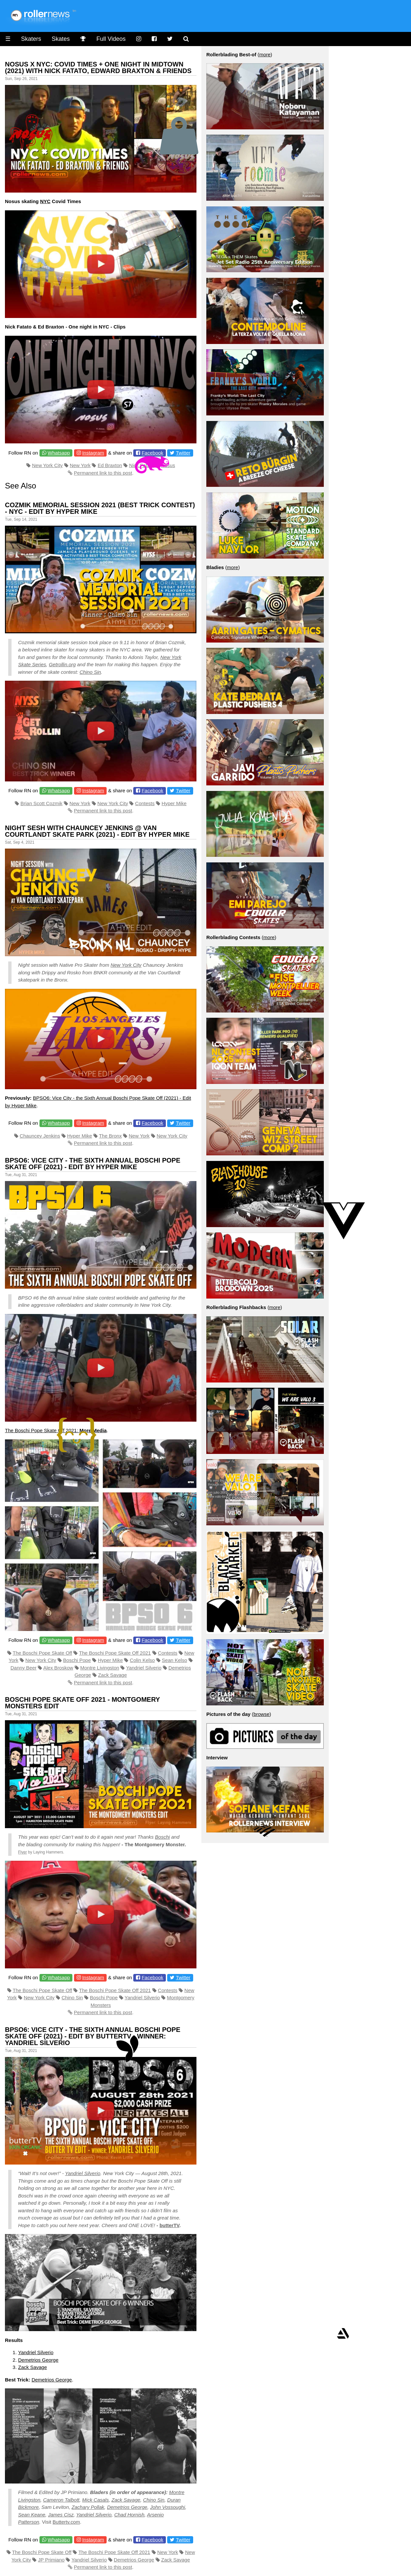  I want to click on yii php framework logo, so click(127, 2049).